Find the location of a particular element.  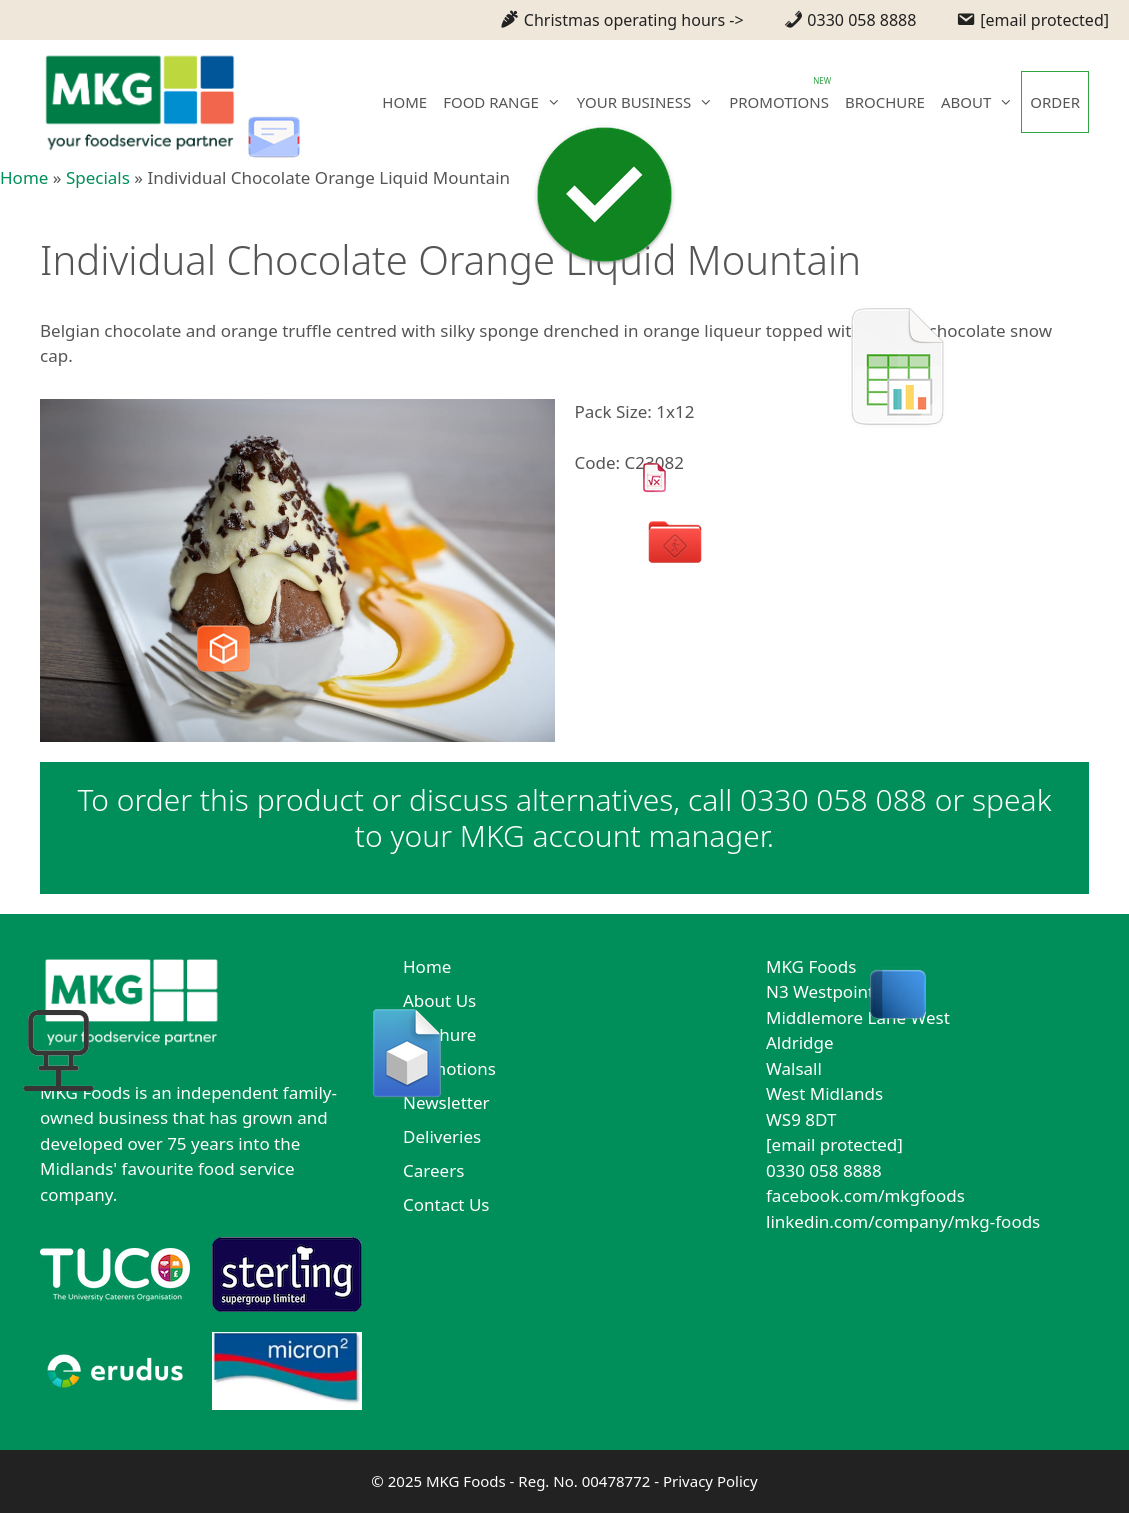

open a 3D model file is located at coordinates (223, 647).